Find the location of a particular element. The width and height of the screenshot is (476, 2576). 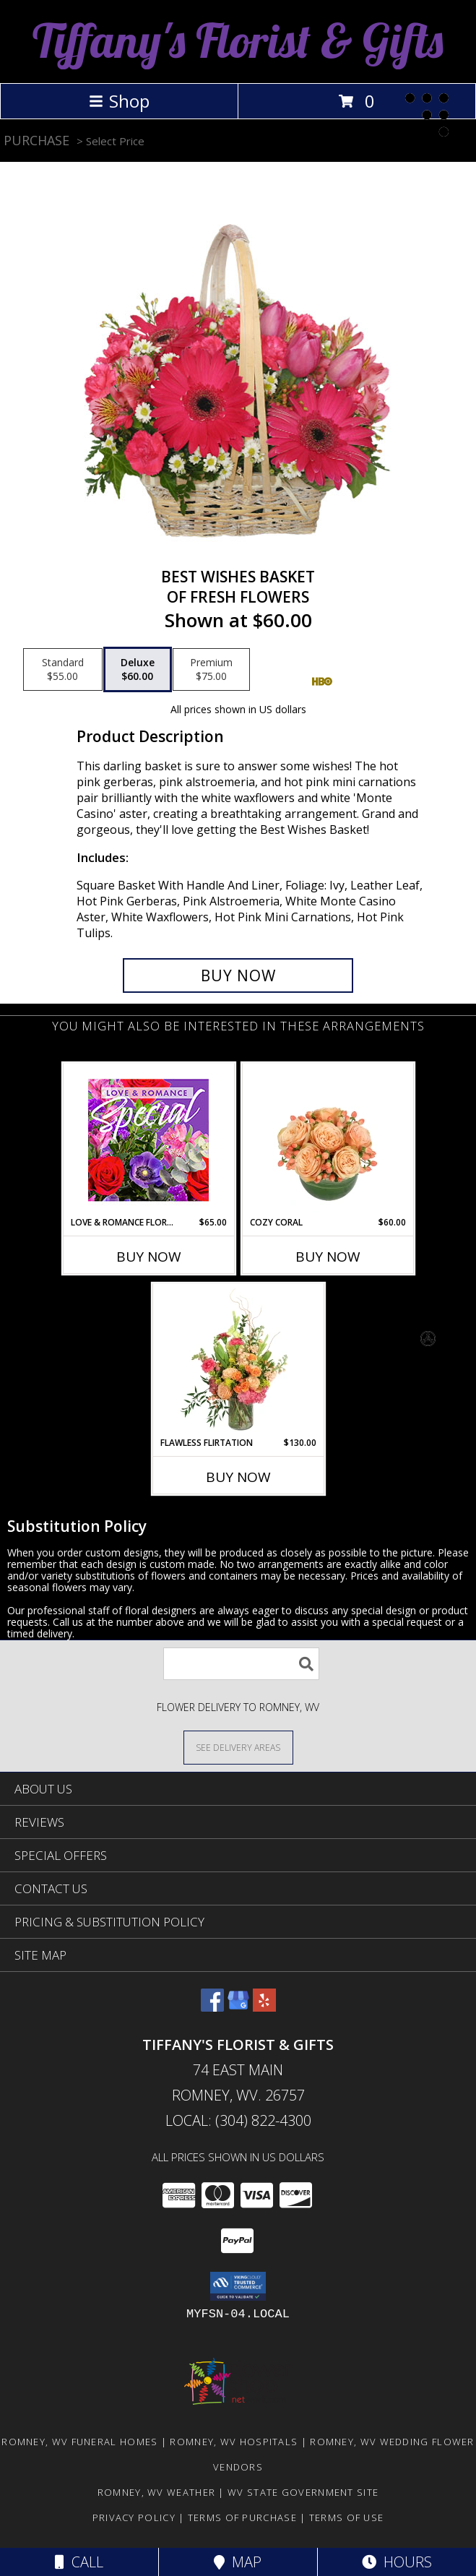

coderwall logo is located at coordinates (427, 115).